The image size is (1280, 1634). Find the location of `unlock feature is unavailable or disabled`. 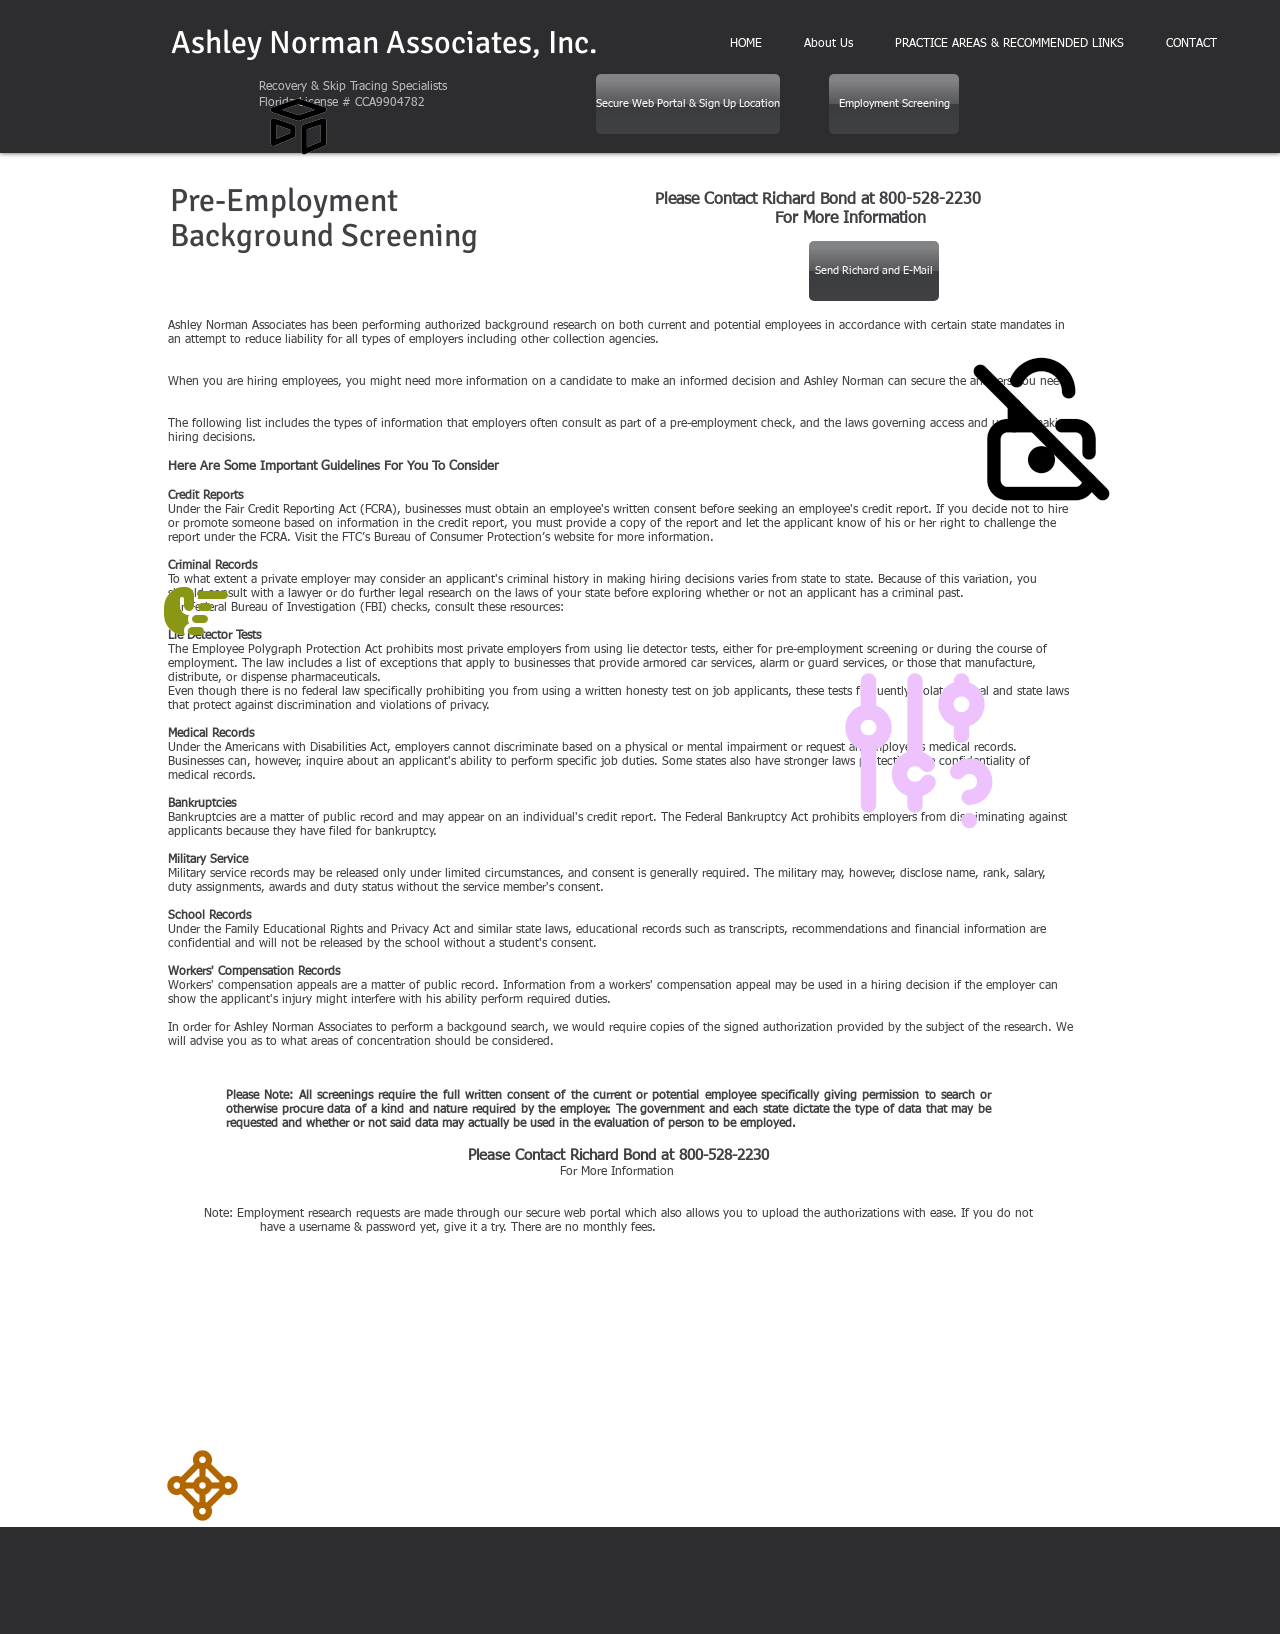

unlock feature is unavailable or disabled is located at coordinates (1041, 432).